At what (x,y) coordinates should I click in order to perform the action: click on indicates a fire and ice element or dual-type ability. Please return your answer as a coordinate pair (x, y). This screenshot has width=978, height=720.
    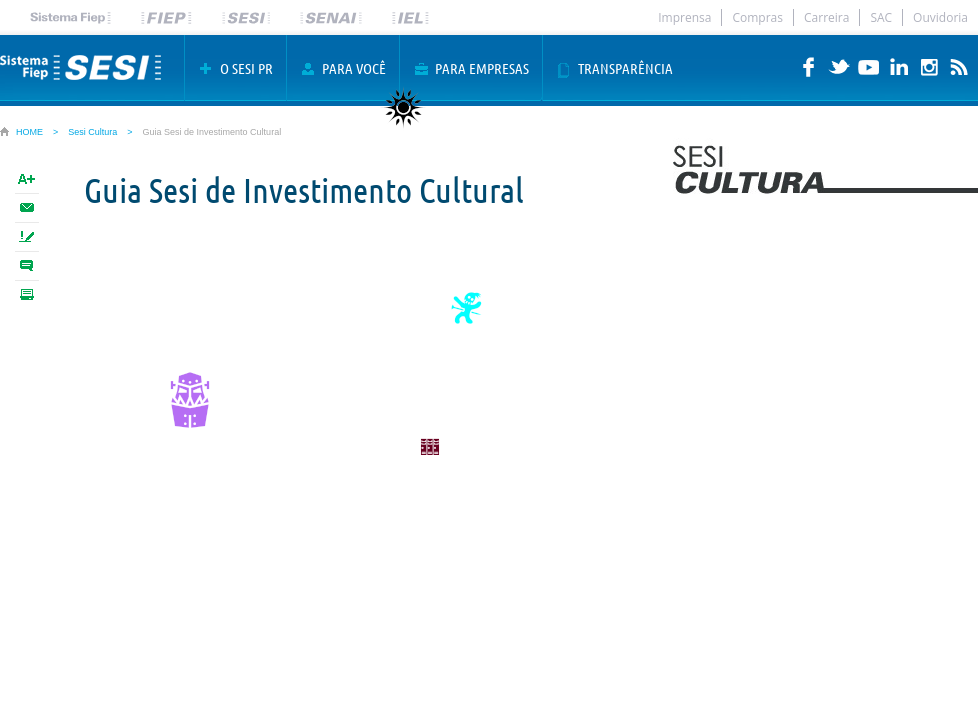
    Looking at the image, I should click on (403, 107).